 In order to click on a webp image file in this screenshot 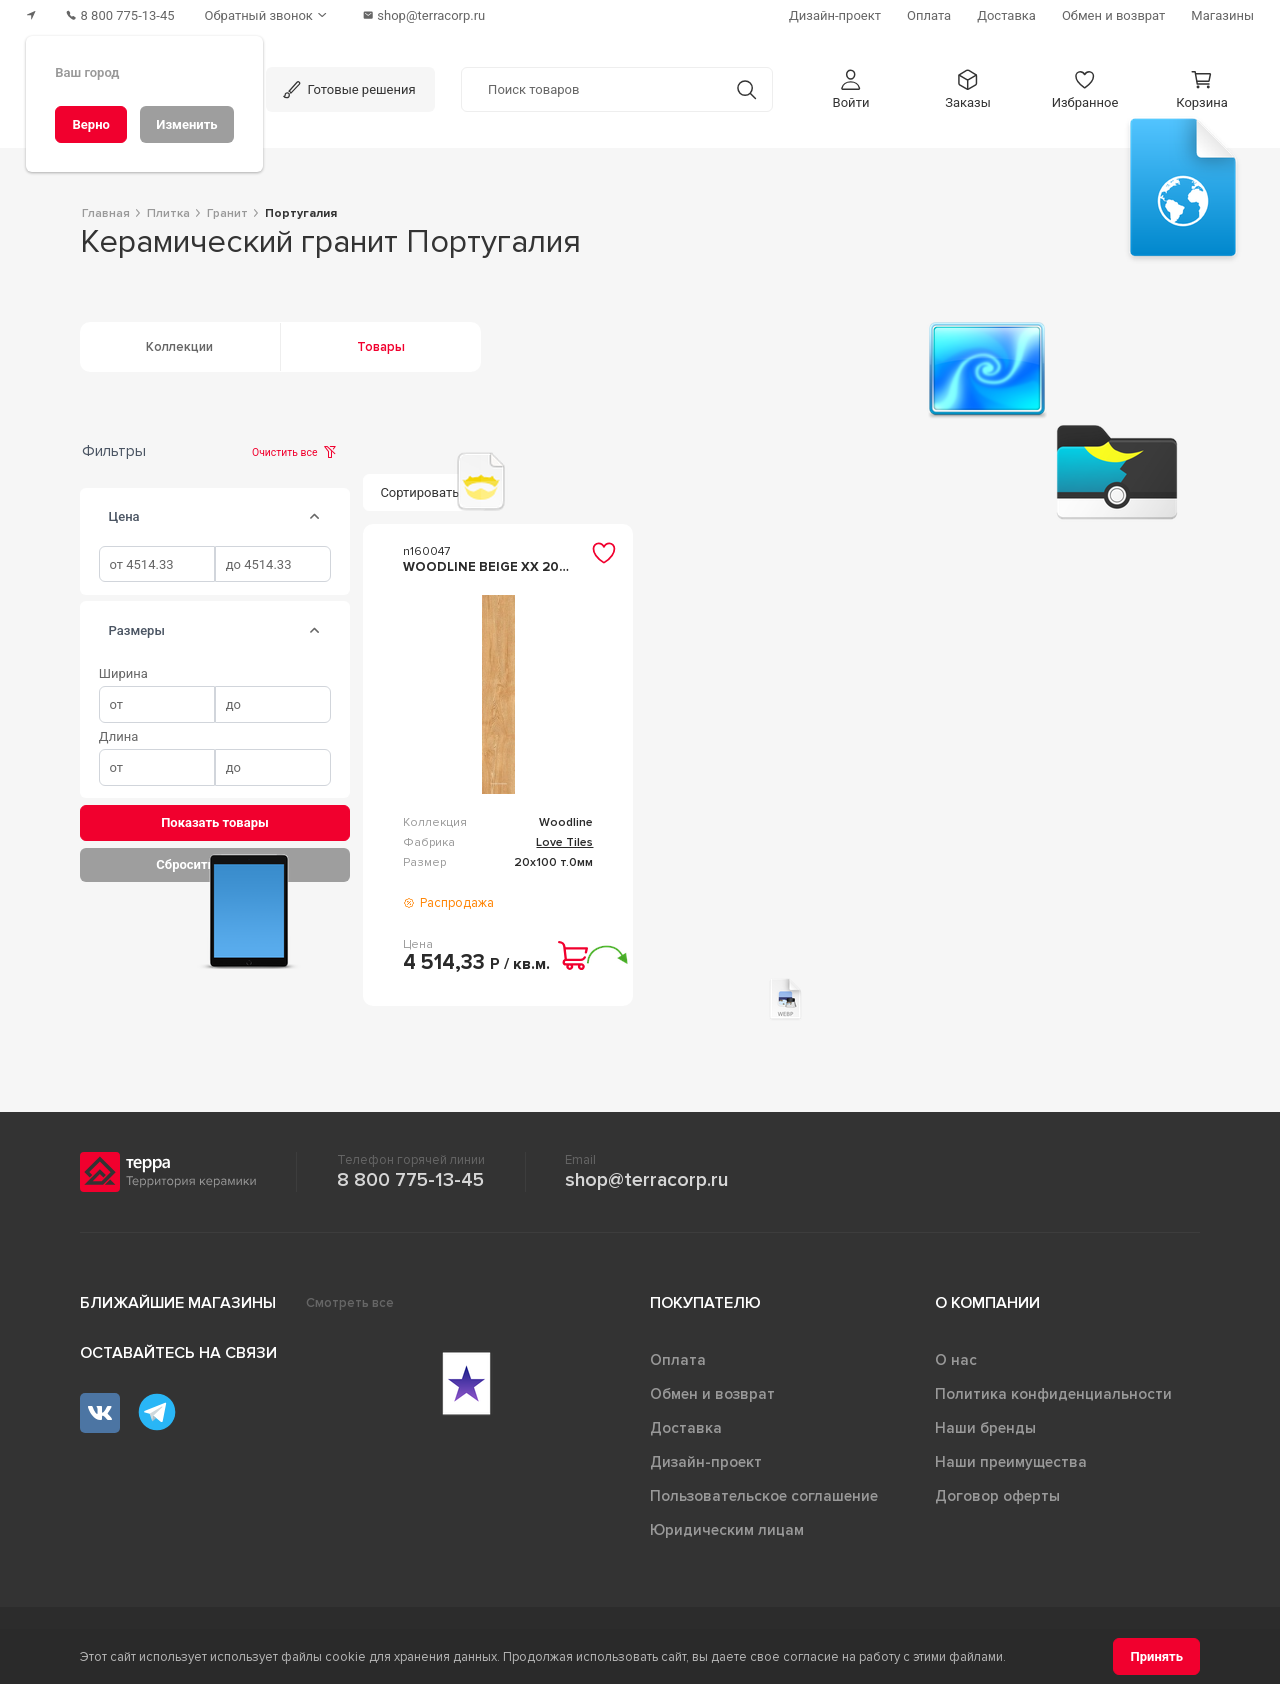, I will do `click(785, 999)`.